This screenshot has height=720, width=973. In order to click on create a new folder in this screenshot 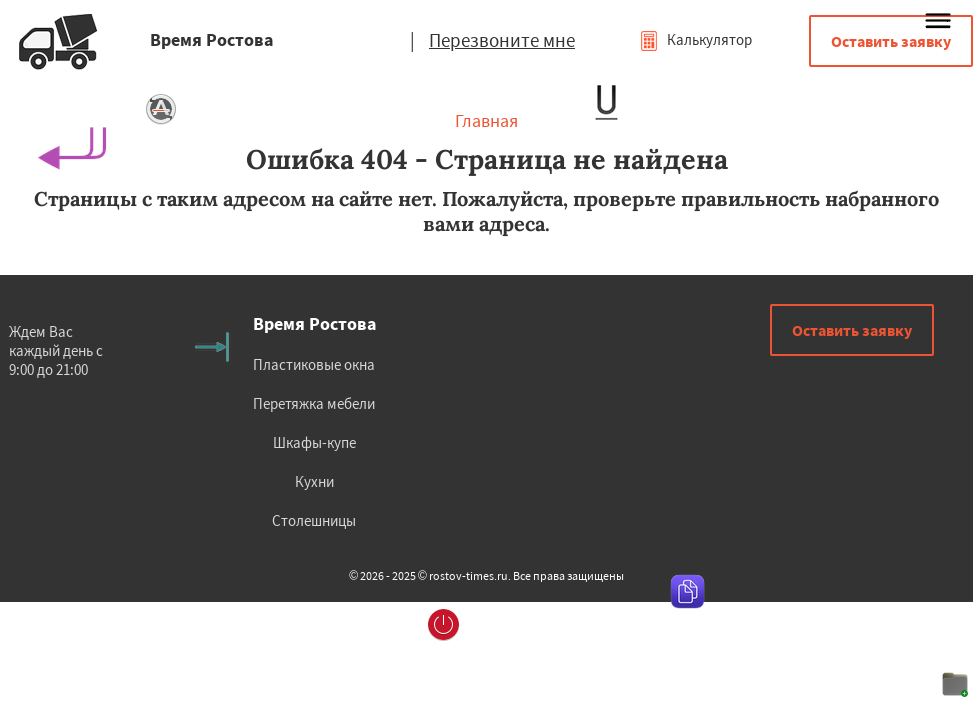, I will do `click(955, 684)`.